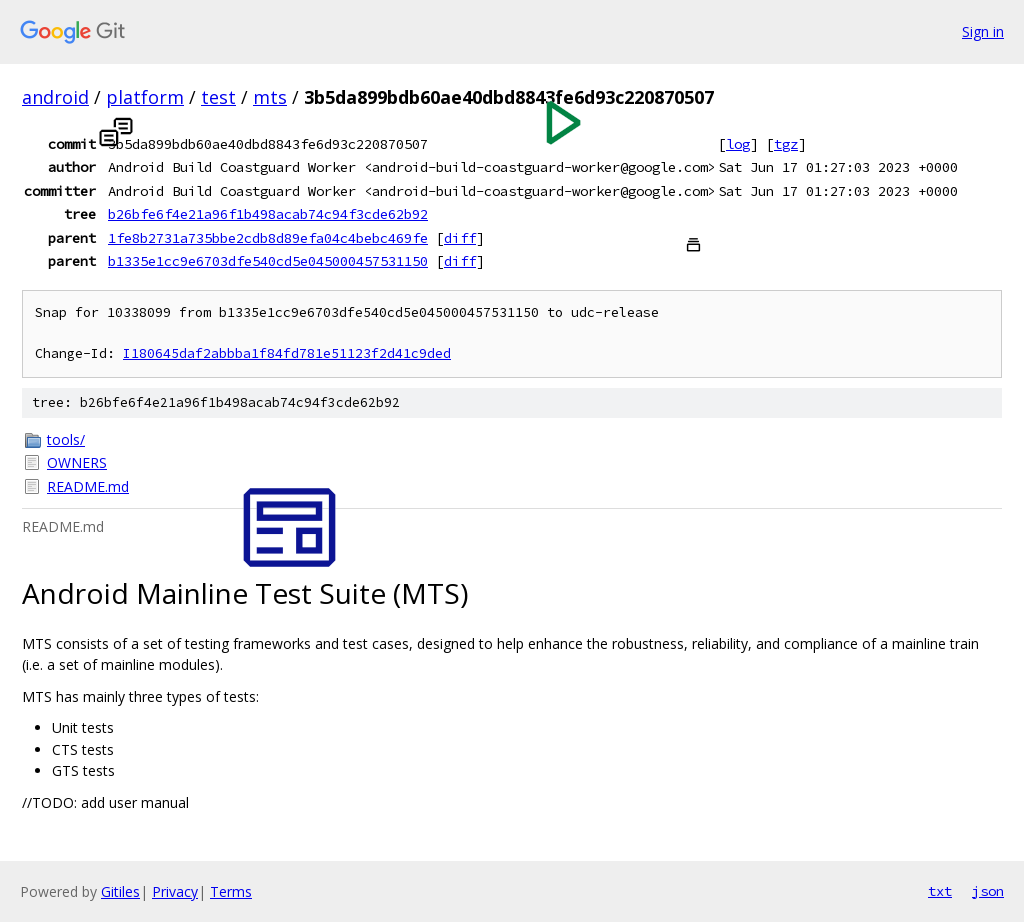 This screenshot has width=1024, height=922. I want to click on preview a document or file, so click(289, 527).